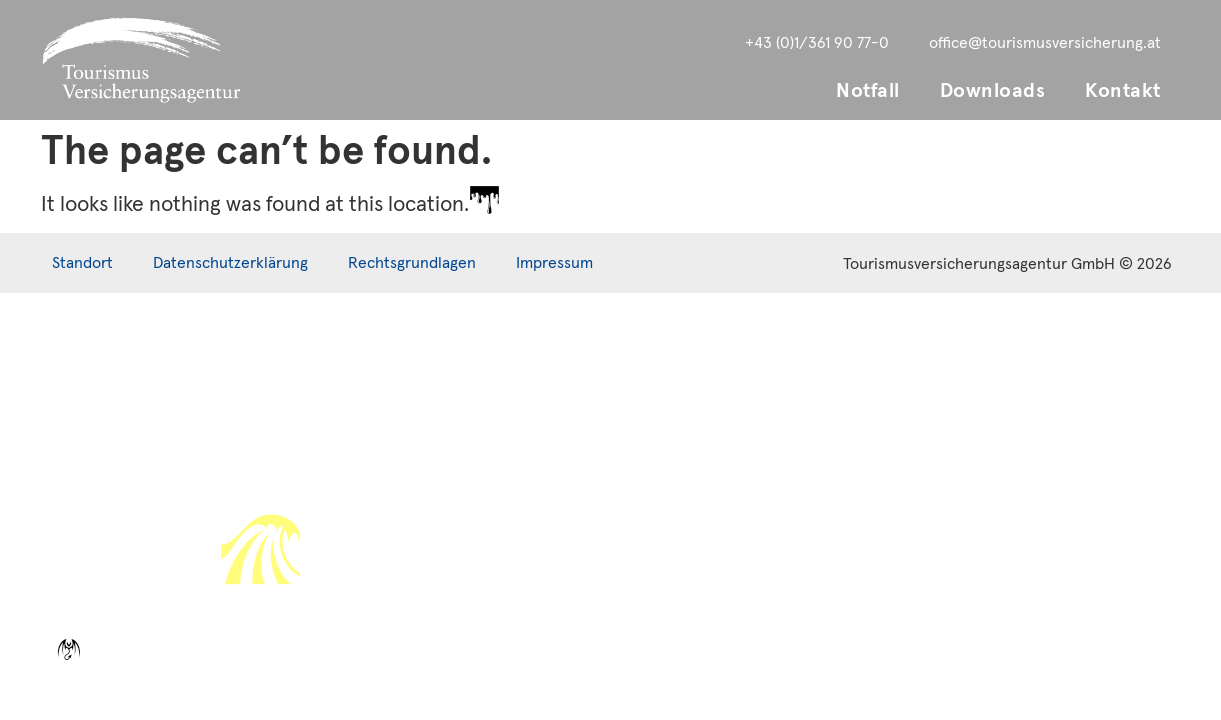 The height and width of the screenshot is (720, 1221). What do you see at coordinates (484, 200) in the screenshot?
I see `indicates blood or gore content warning` at bounding box center [484, 200].